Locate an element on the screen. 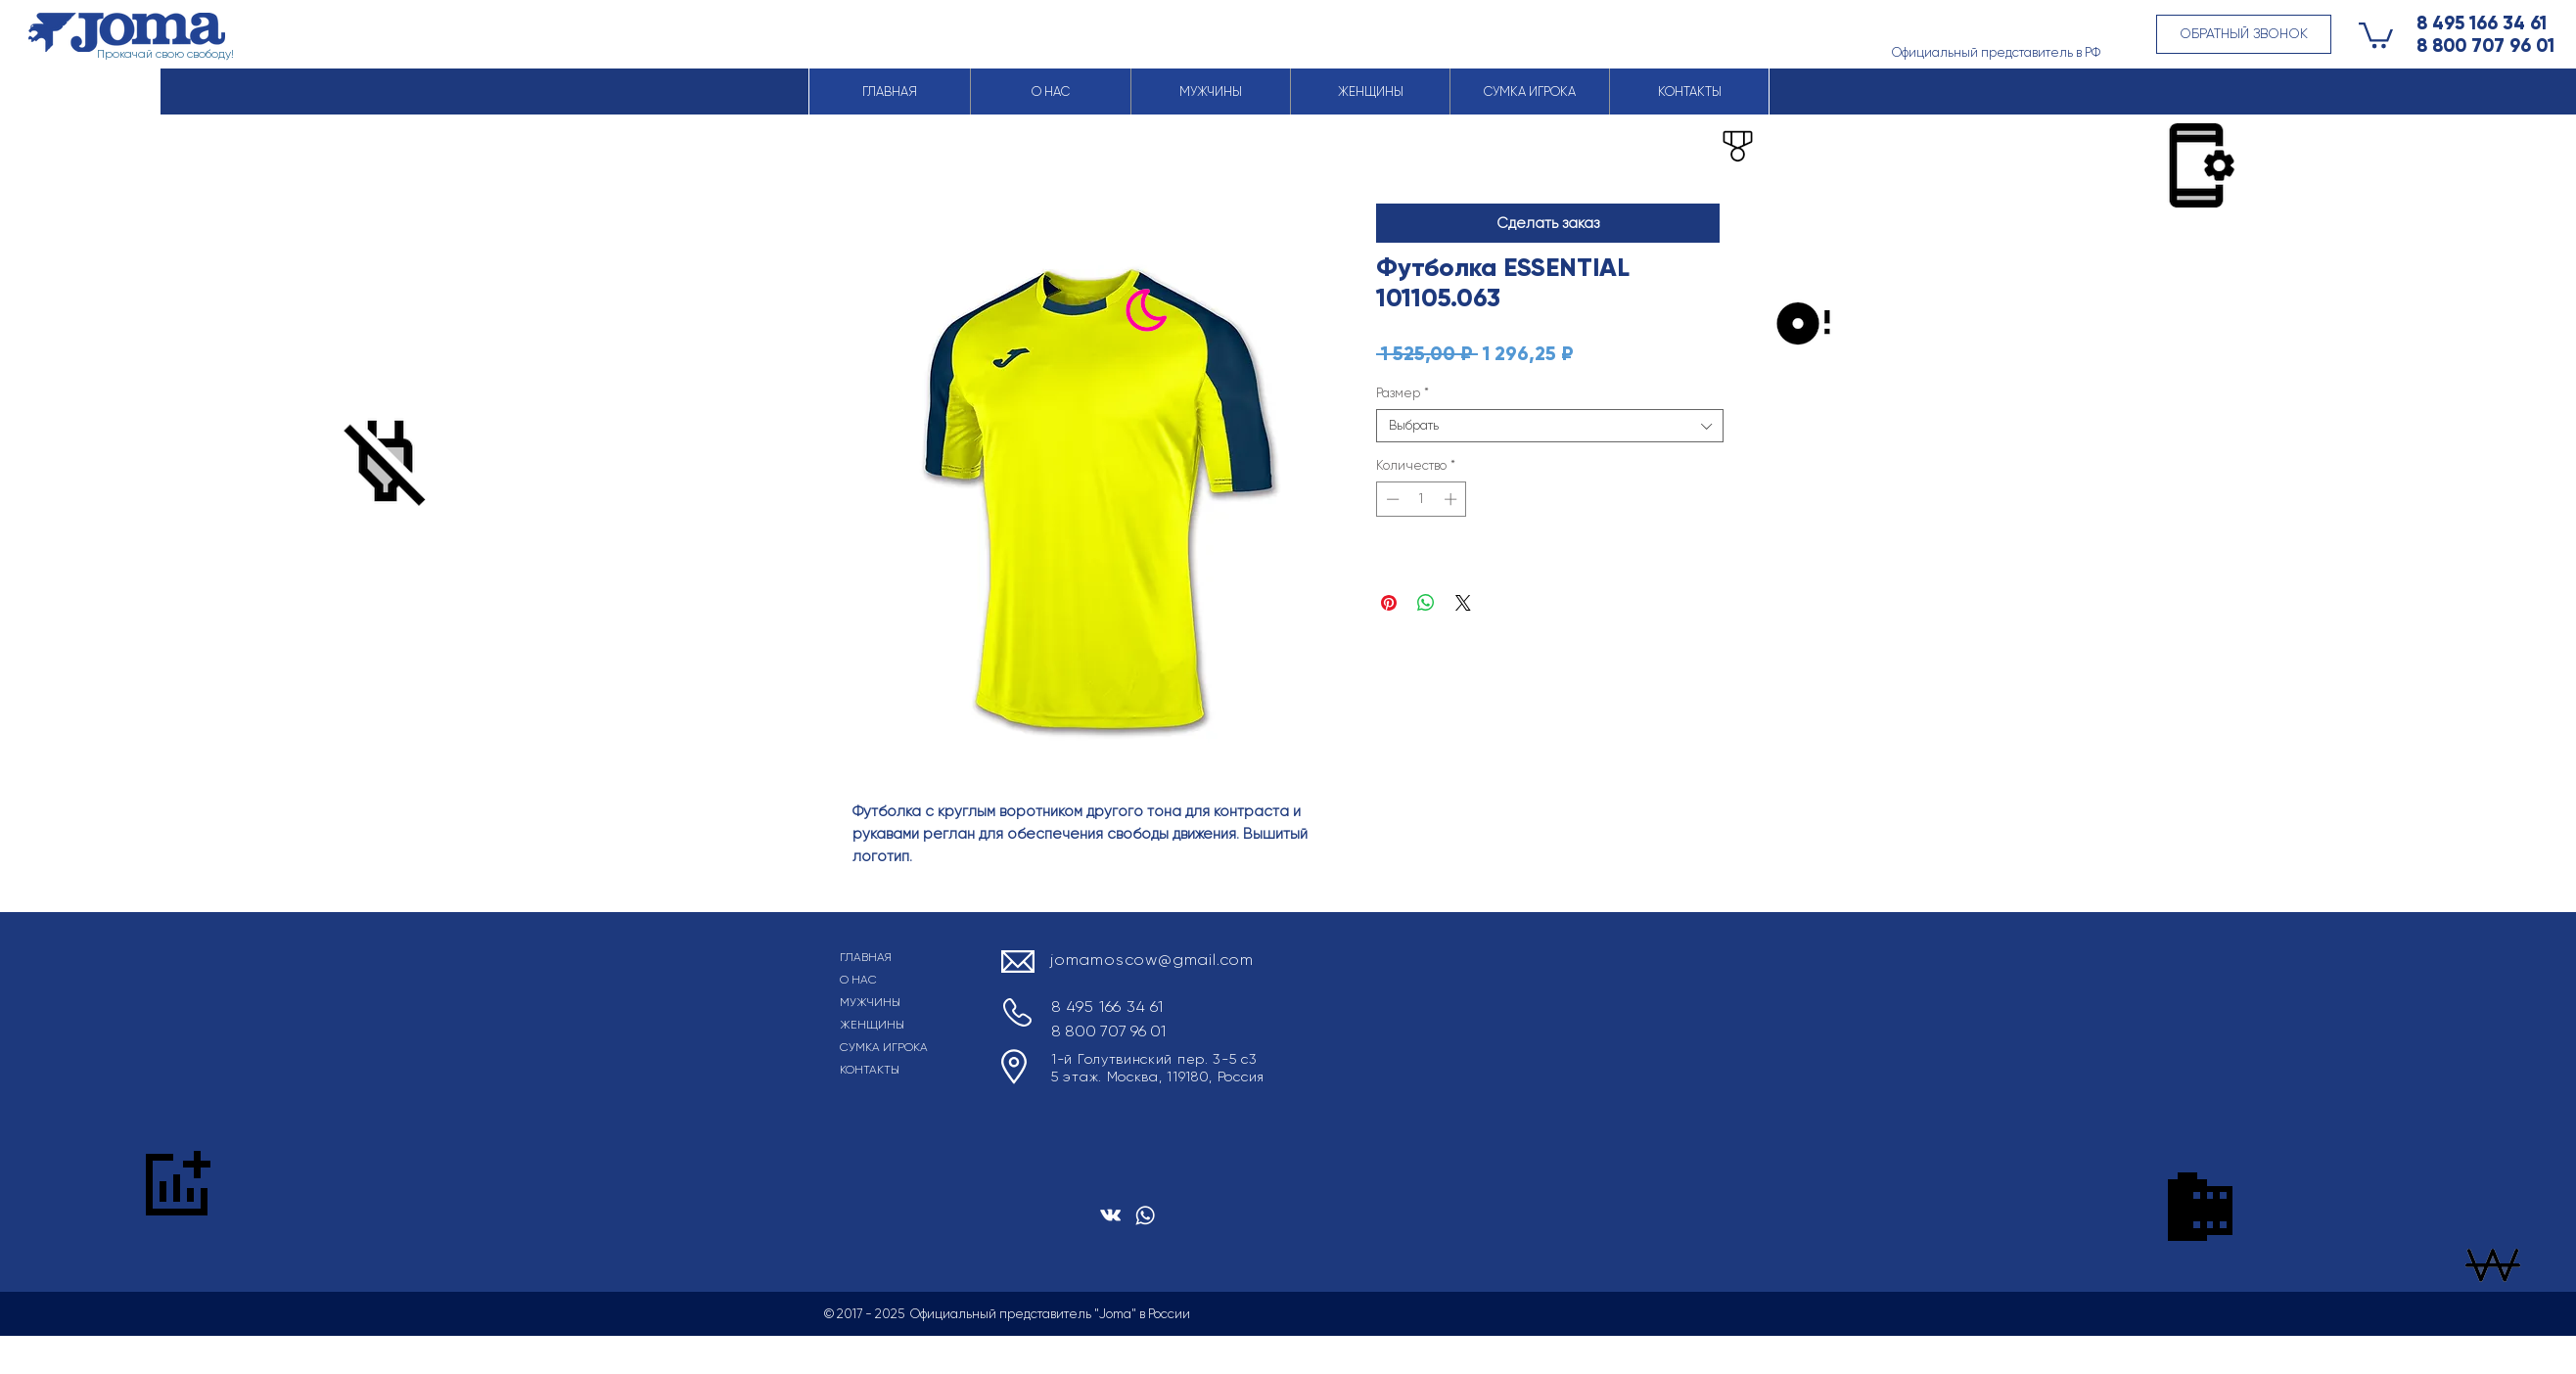 The height and width of the screenshot is (1374, 2576). access app settings is located at coordinates (2196, 165).